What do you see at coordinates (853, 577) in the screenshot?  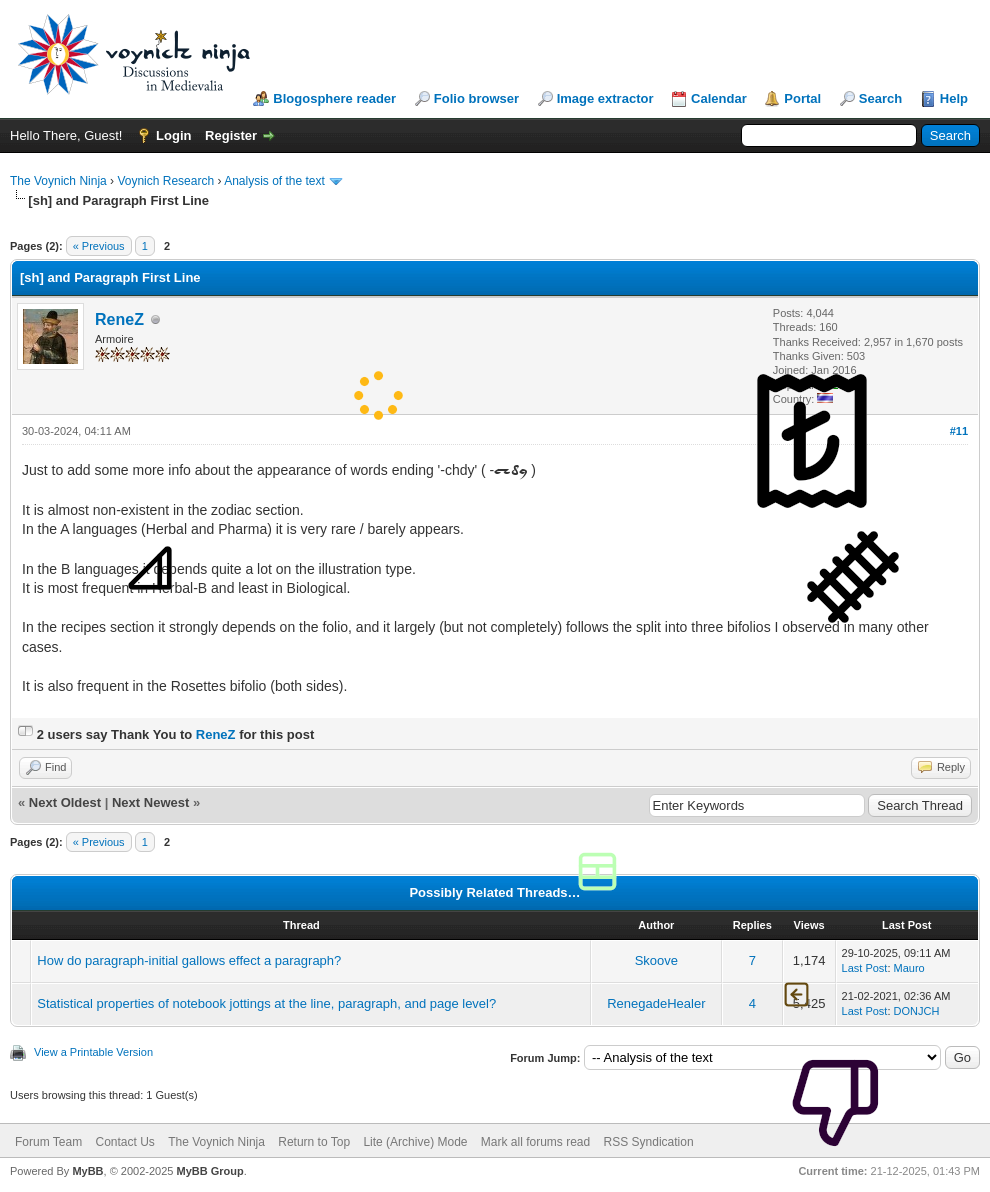 I see `view train or rail transit options` at bounding box center [853, 577].